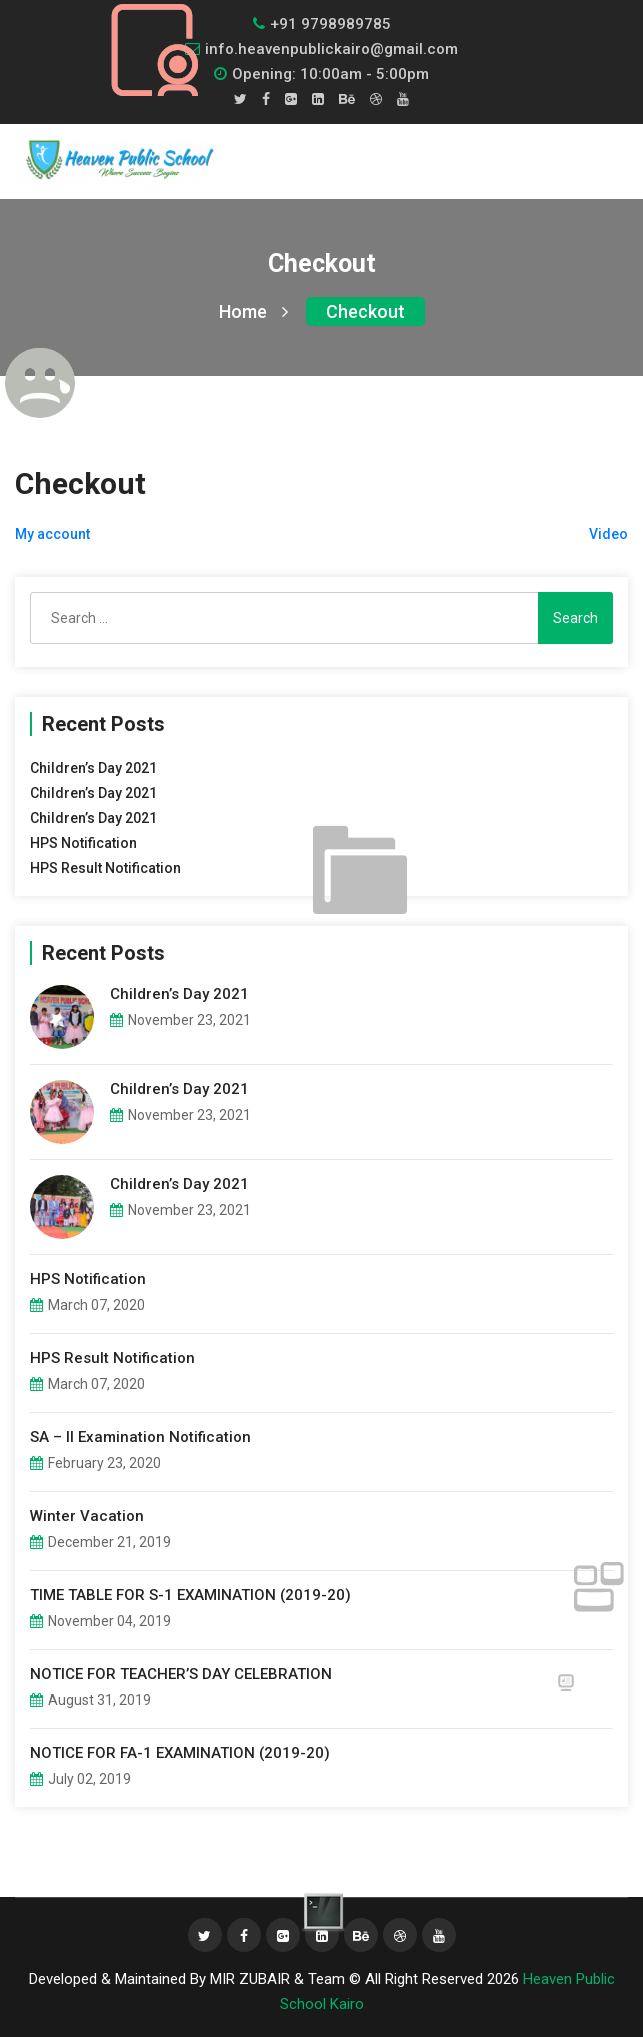  I want to click on open folder or directory, so click(360, 867).